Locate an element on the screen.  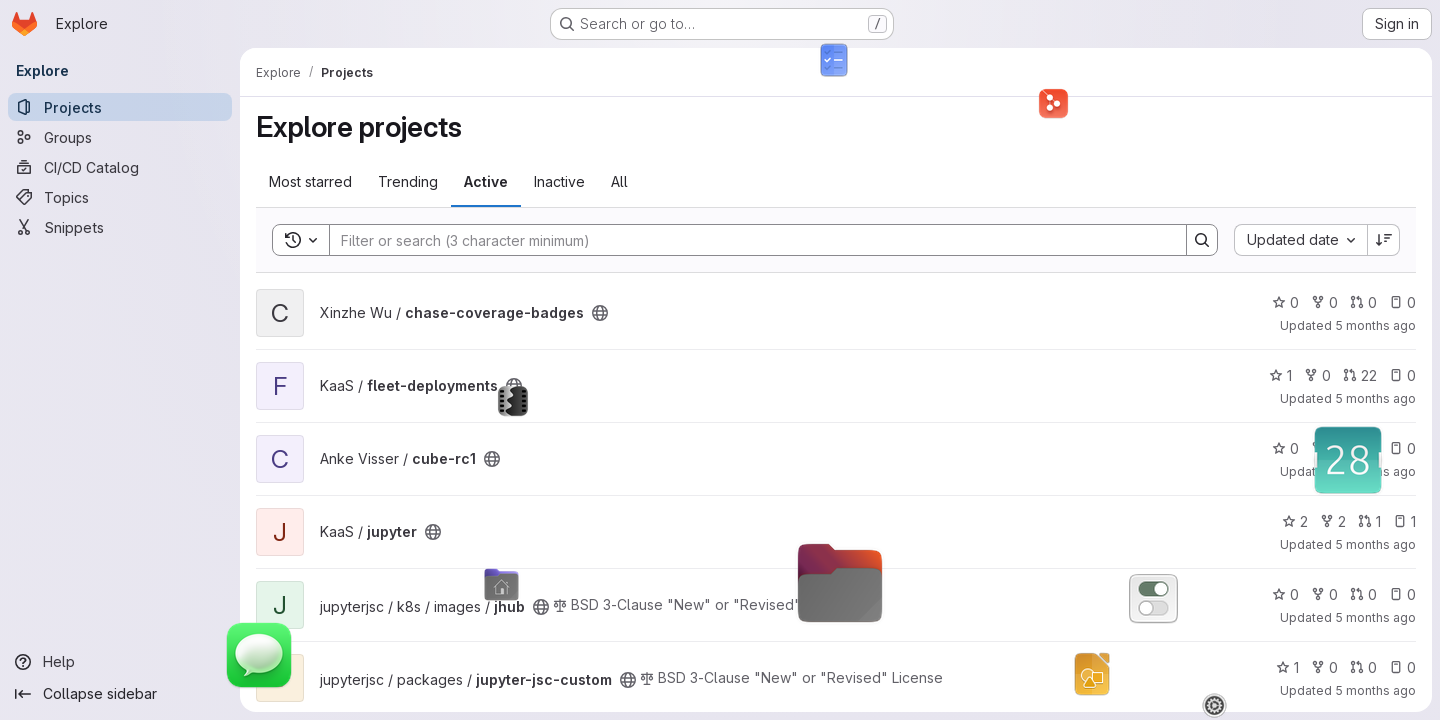
open the messages app is located at coordinates (259, 655).